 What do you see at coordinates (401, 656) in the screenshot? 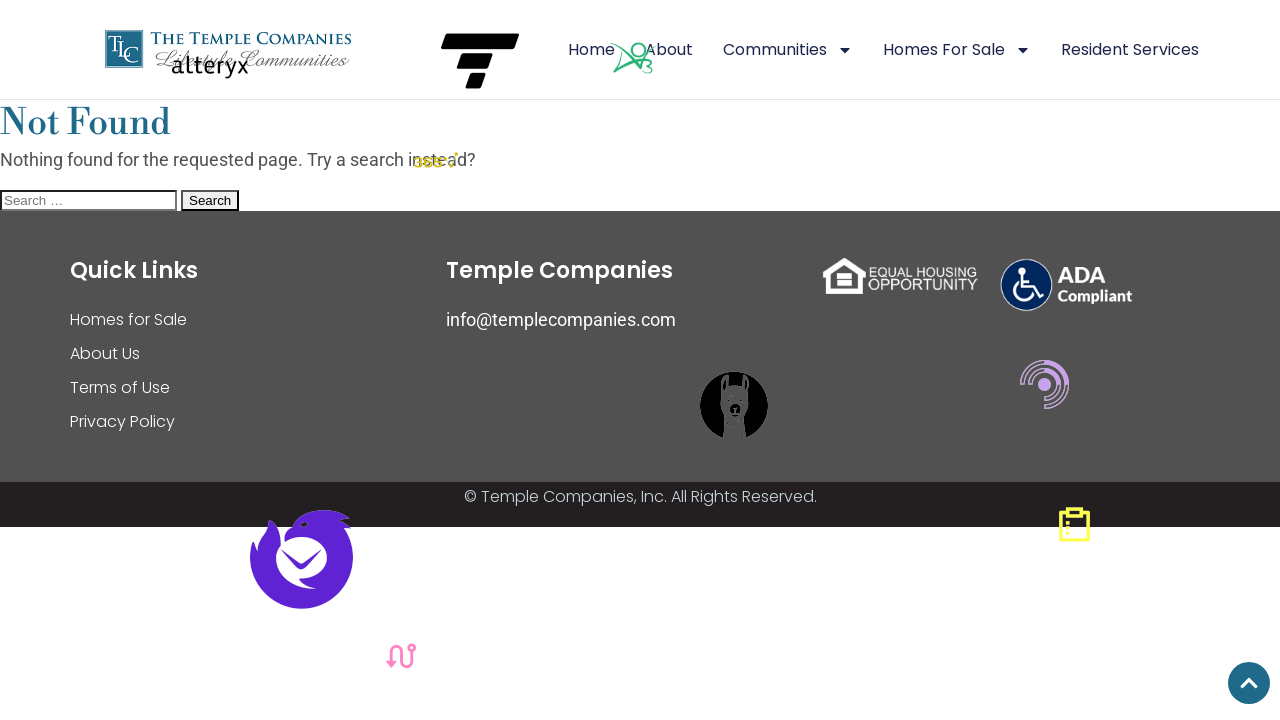
I see `view navigation route between two points` at bounding box center [401, 656].